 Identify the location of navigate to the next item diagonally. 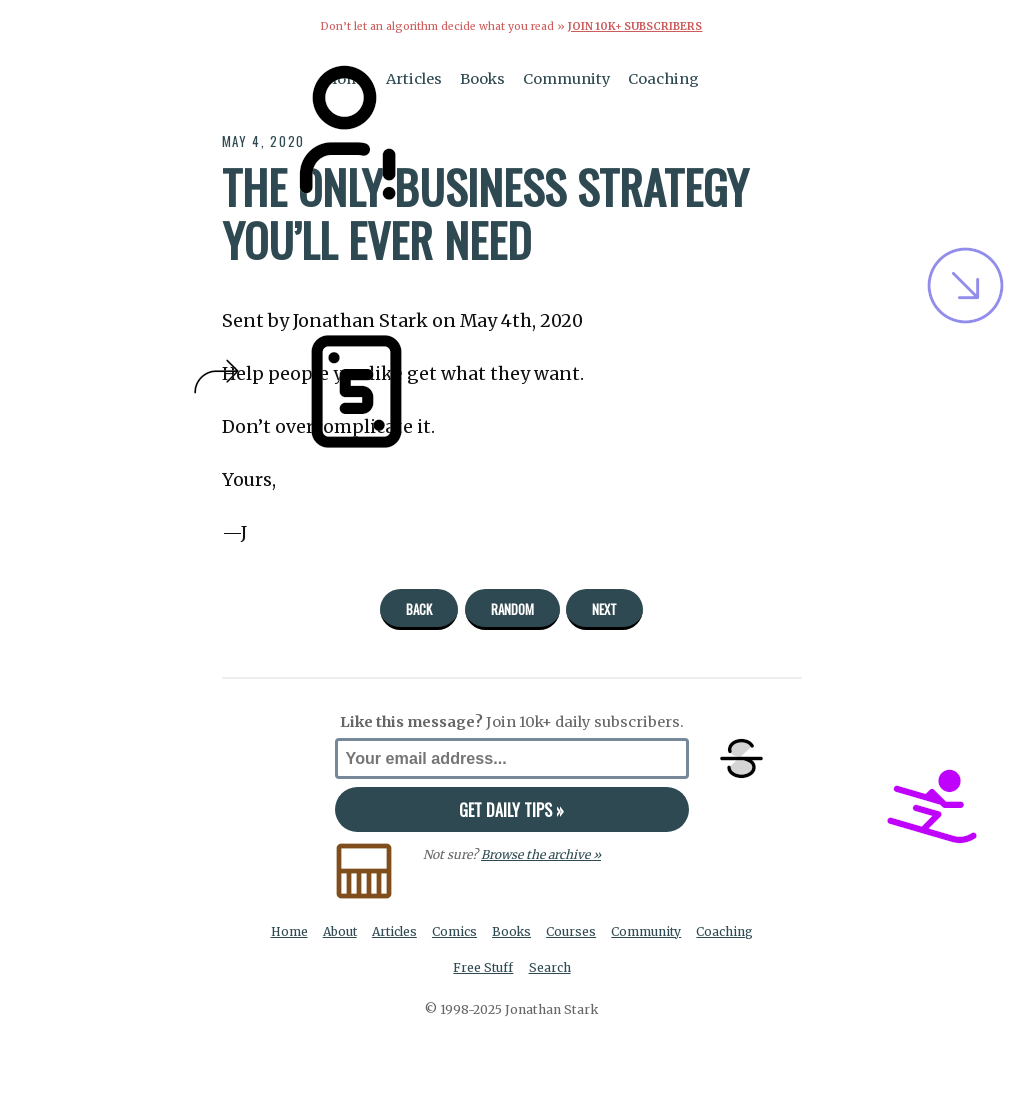
(965, 285).